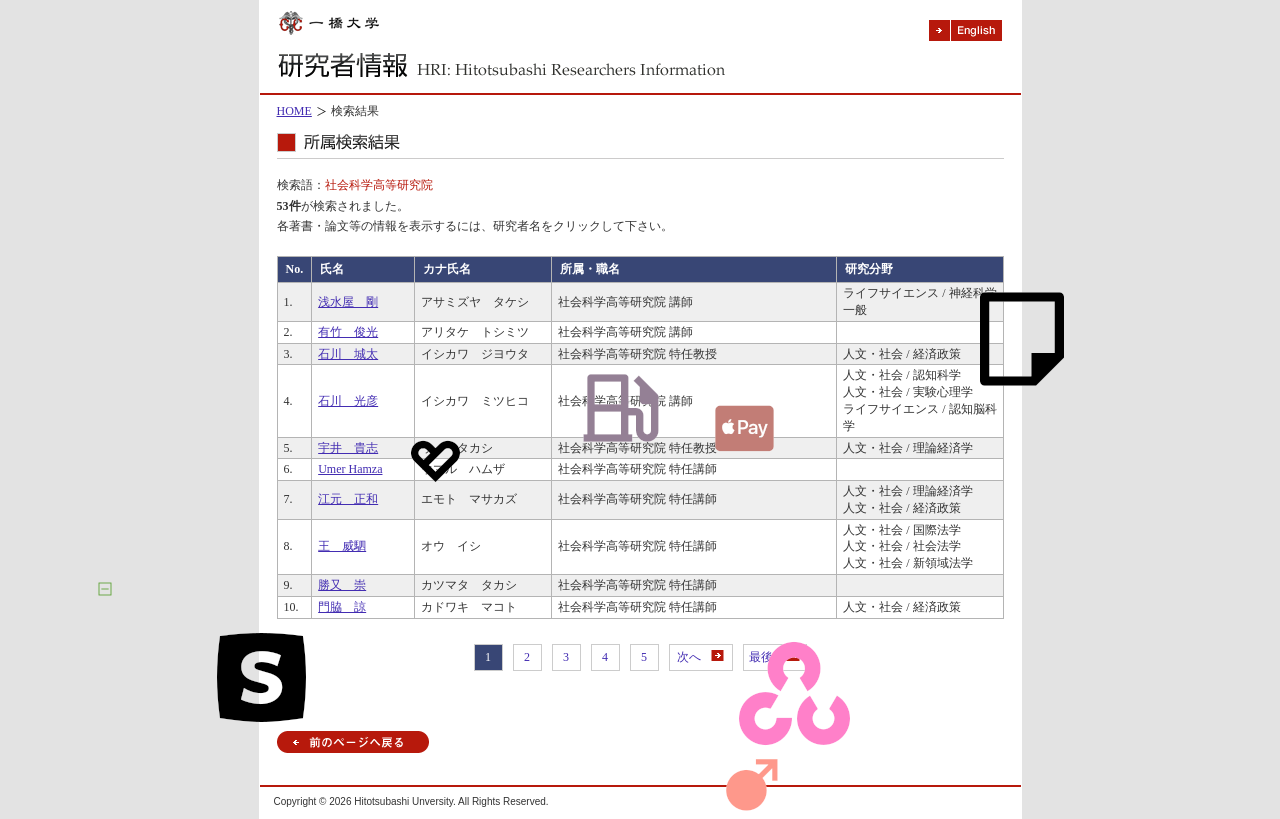 The height and width of the screenshot is (819, 1280). I want to click on indicates a partially selected state in a list, so click(105, 589).